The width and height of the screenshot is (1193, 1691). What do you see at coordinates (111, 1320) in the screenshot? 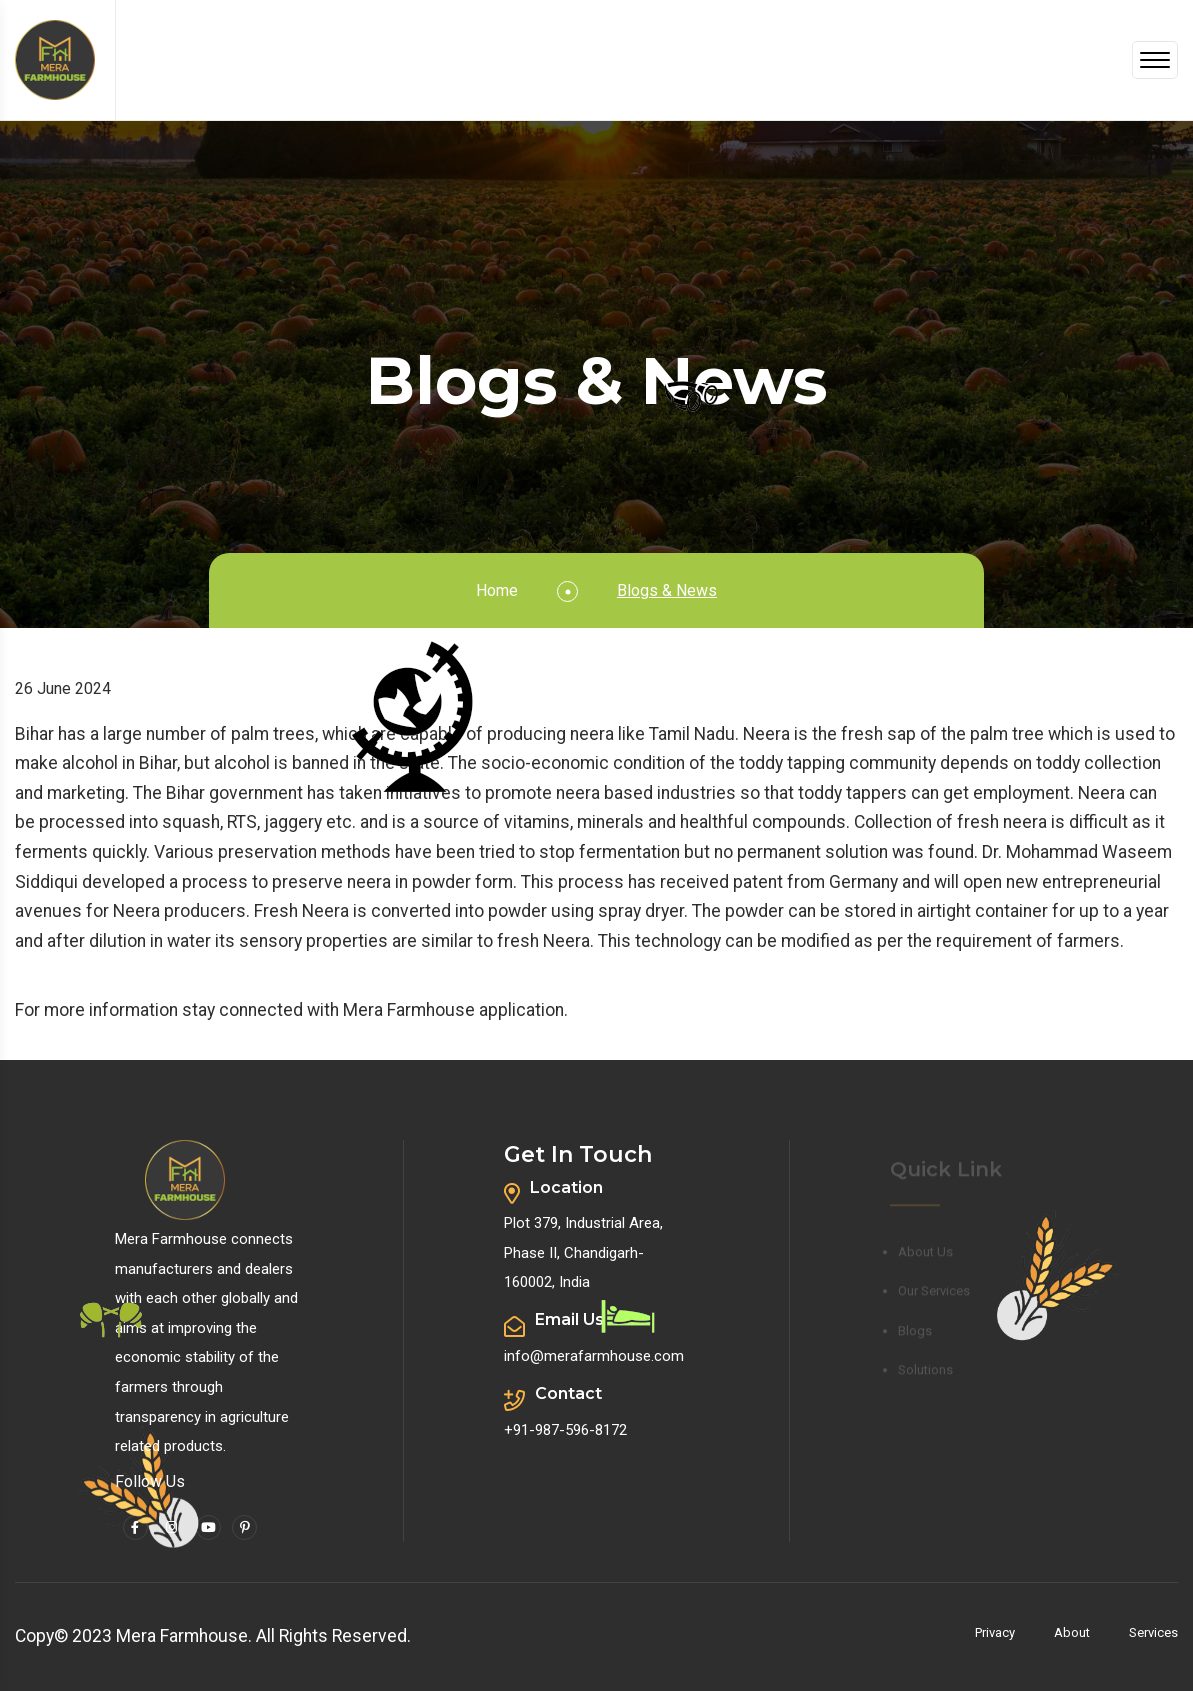
I see `equip shoulder armor to your character` at bounding box center [111, 1320].